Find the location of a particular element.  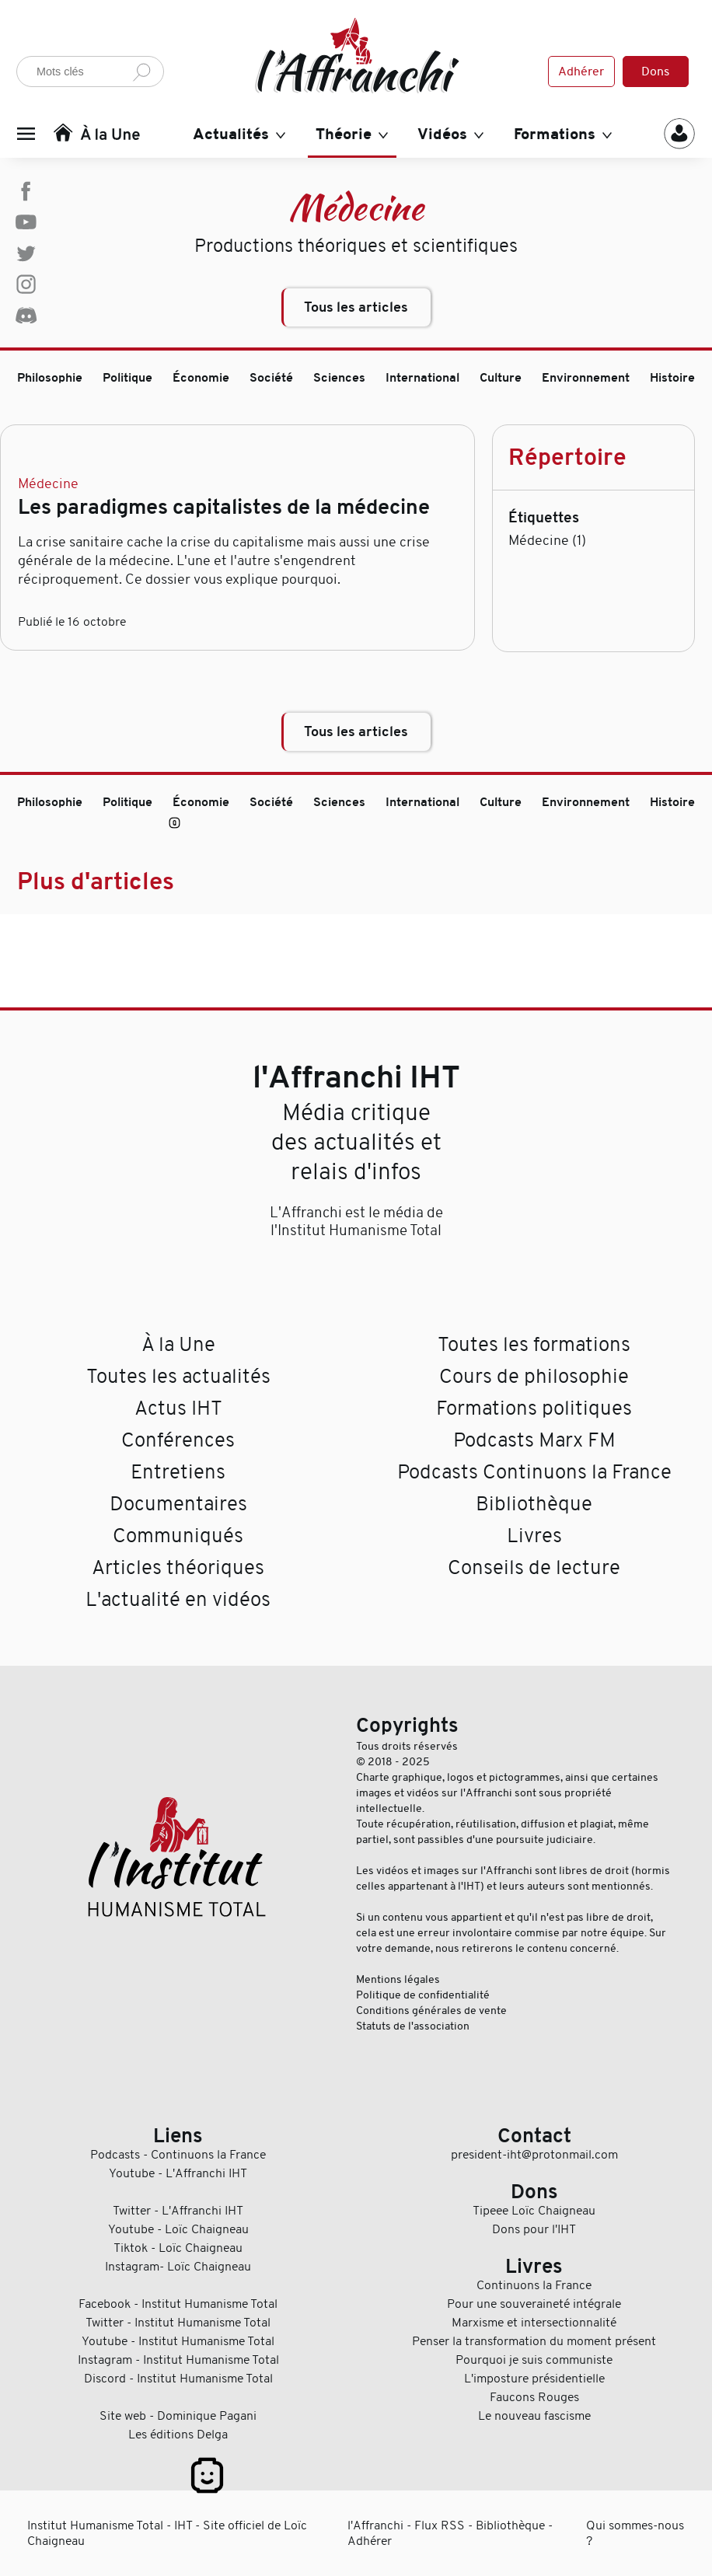

access building blocks or modular components is located at coordinates (207, 2475).